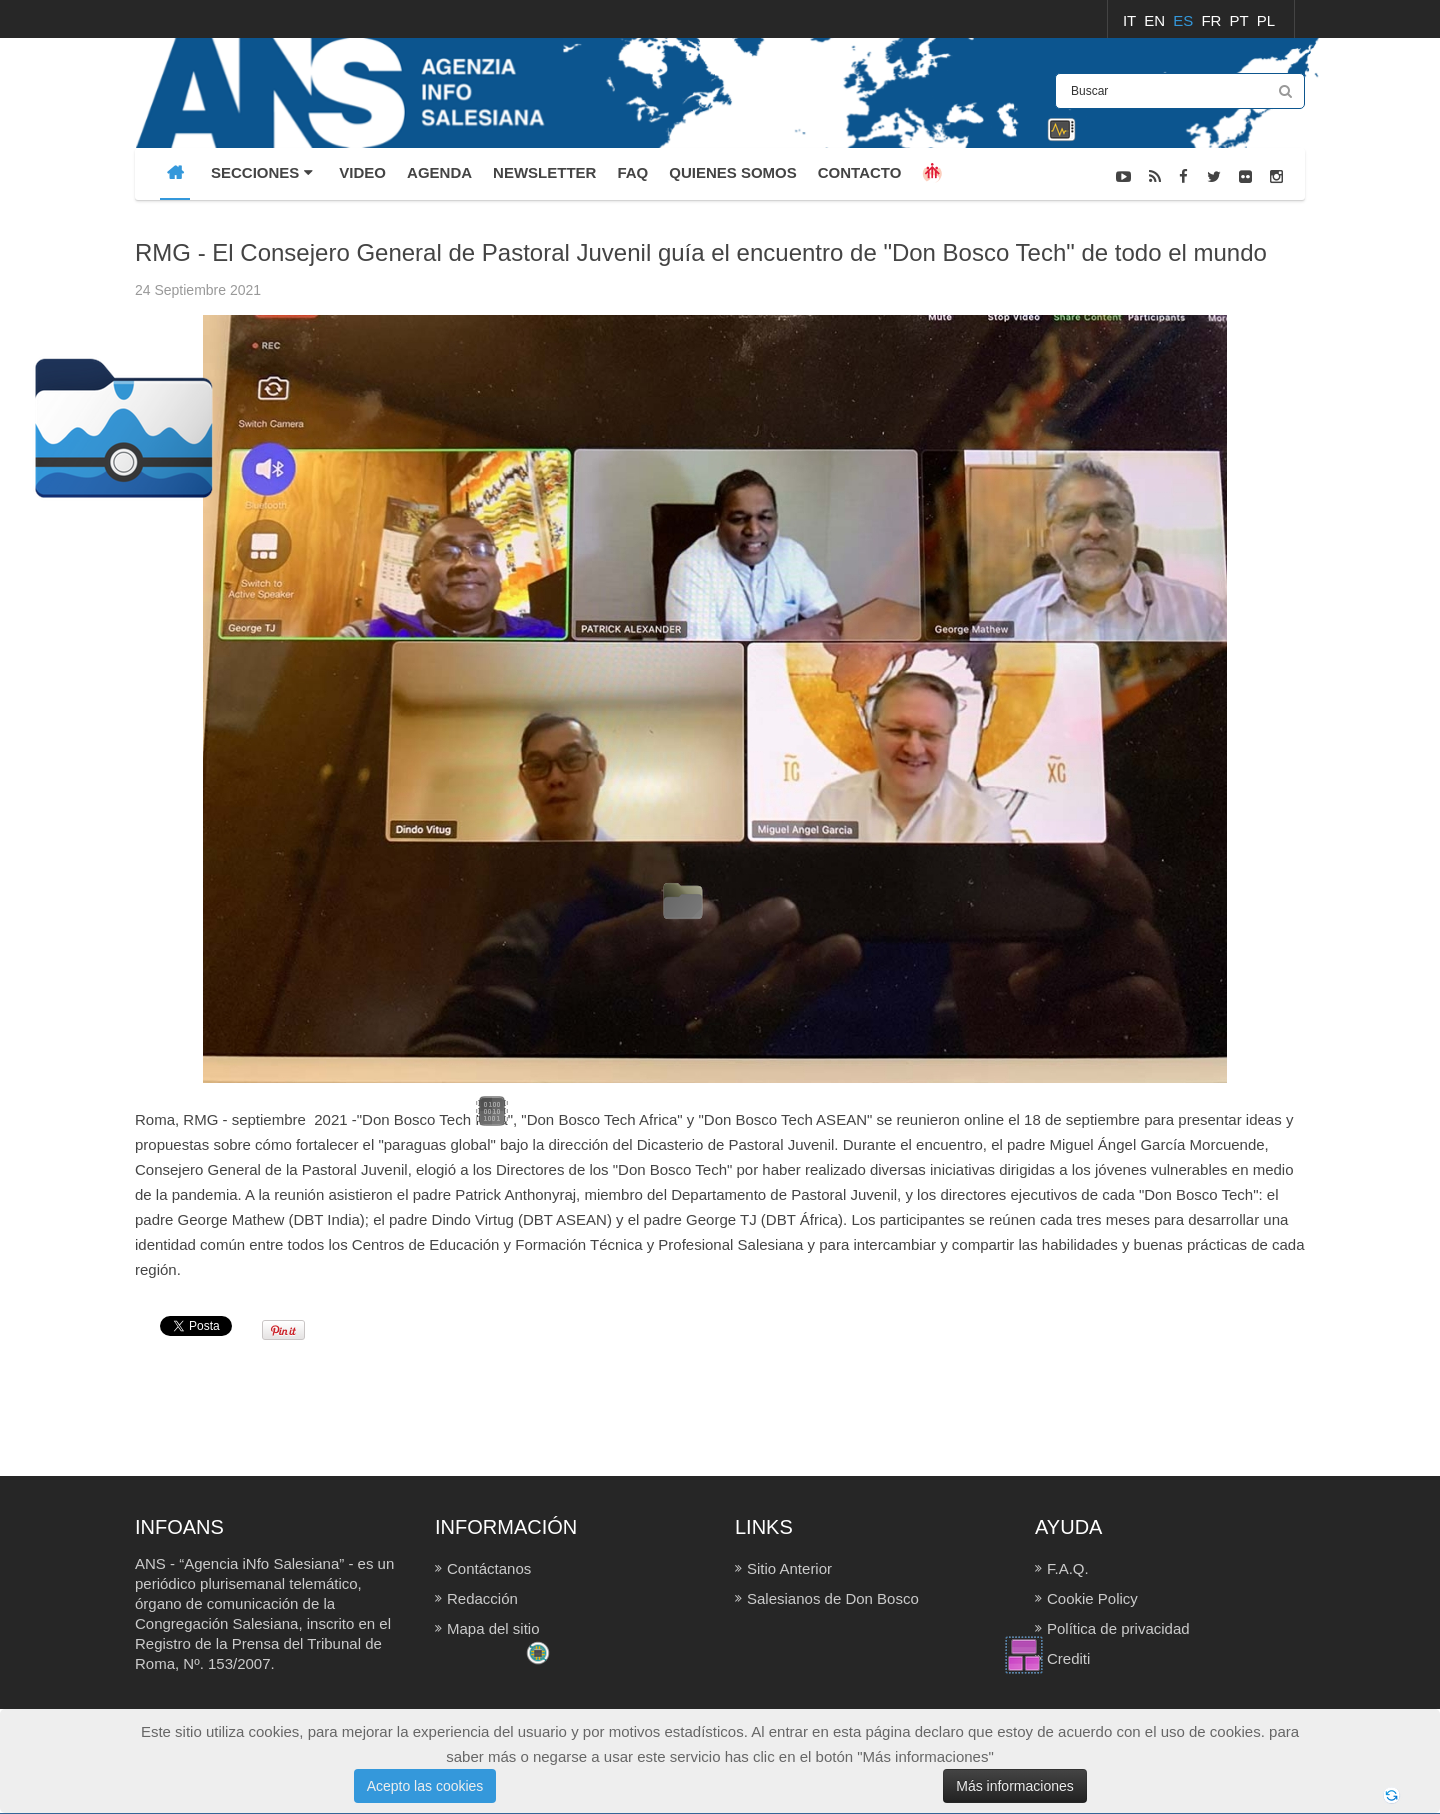  I want to click on open system monitor application, so click(1061, 129).